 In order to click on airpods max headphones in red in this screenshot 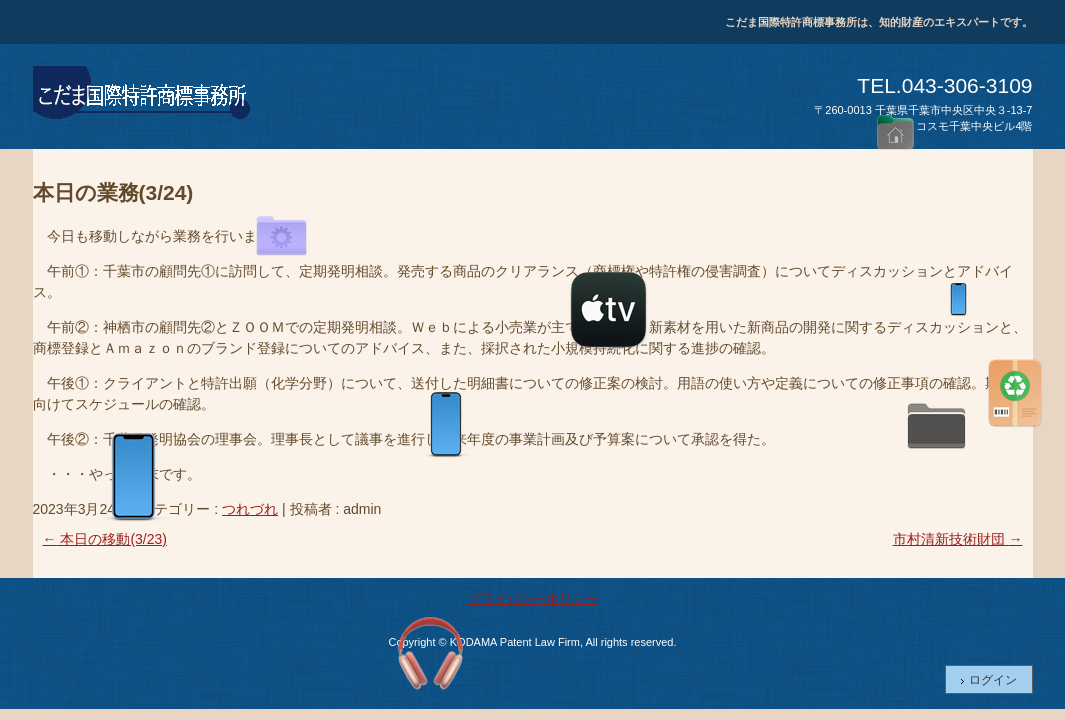, I will do `click(430, 653)`.